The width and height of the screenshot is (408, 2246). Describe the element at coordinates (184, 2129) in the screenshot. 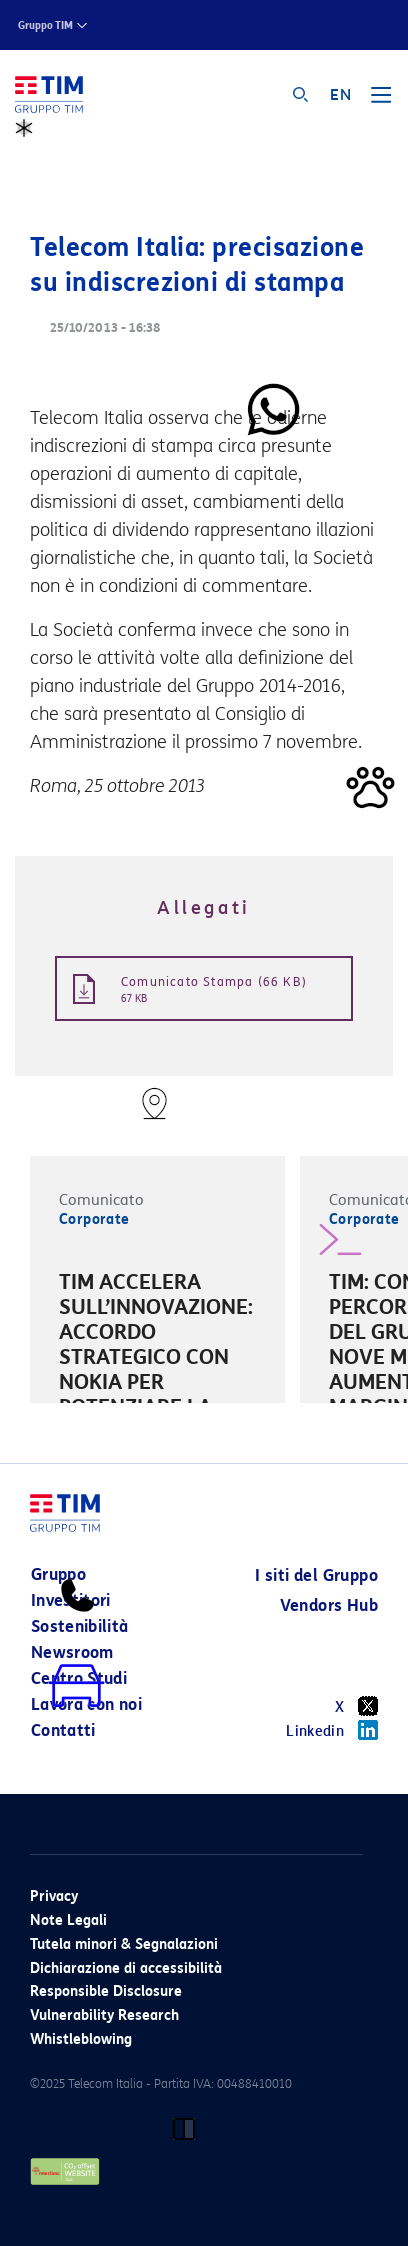

I see `toggle half-screen or split view mode` at that location.